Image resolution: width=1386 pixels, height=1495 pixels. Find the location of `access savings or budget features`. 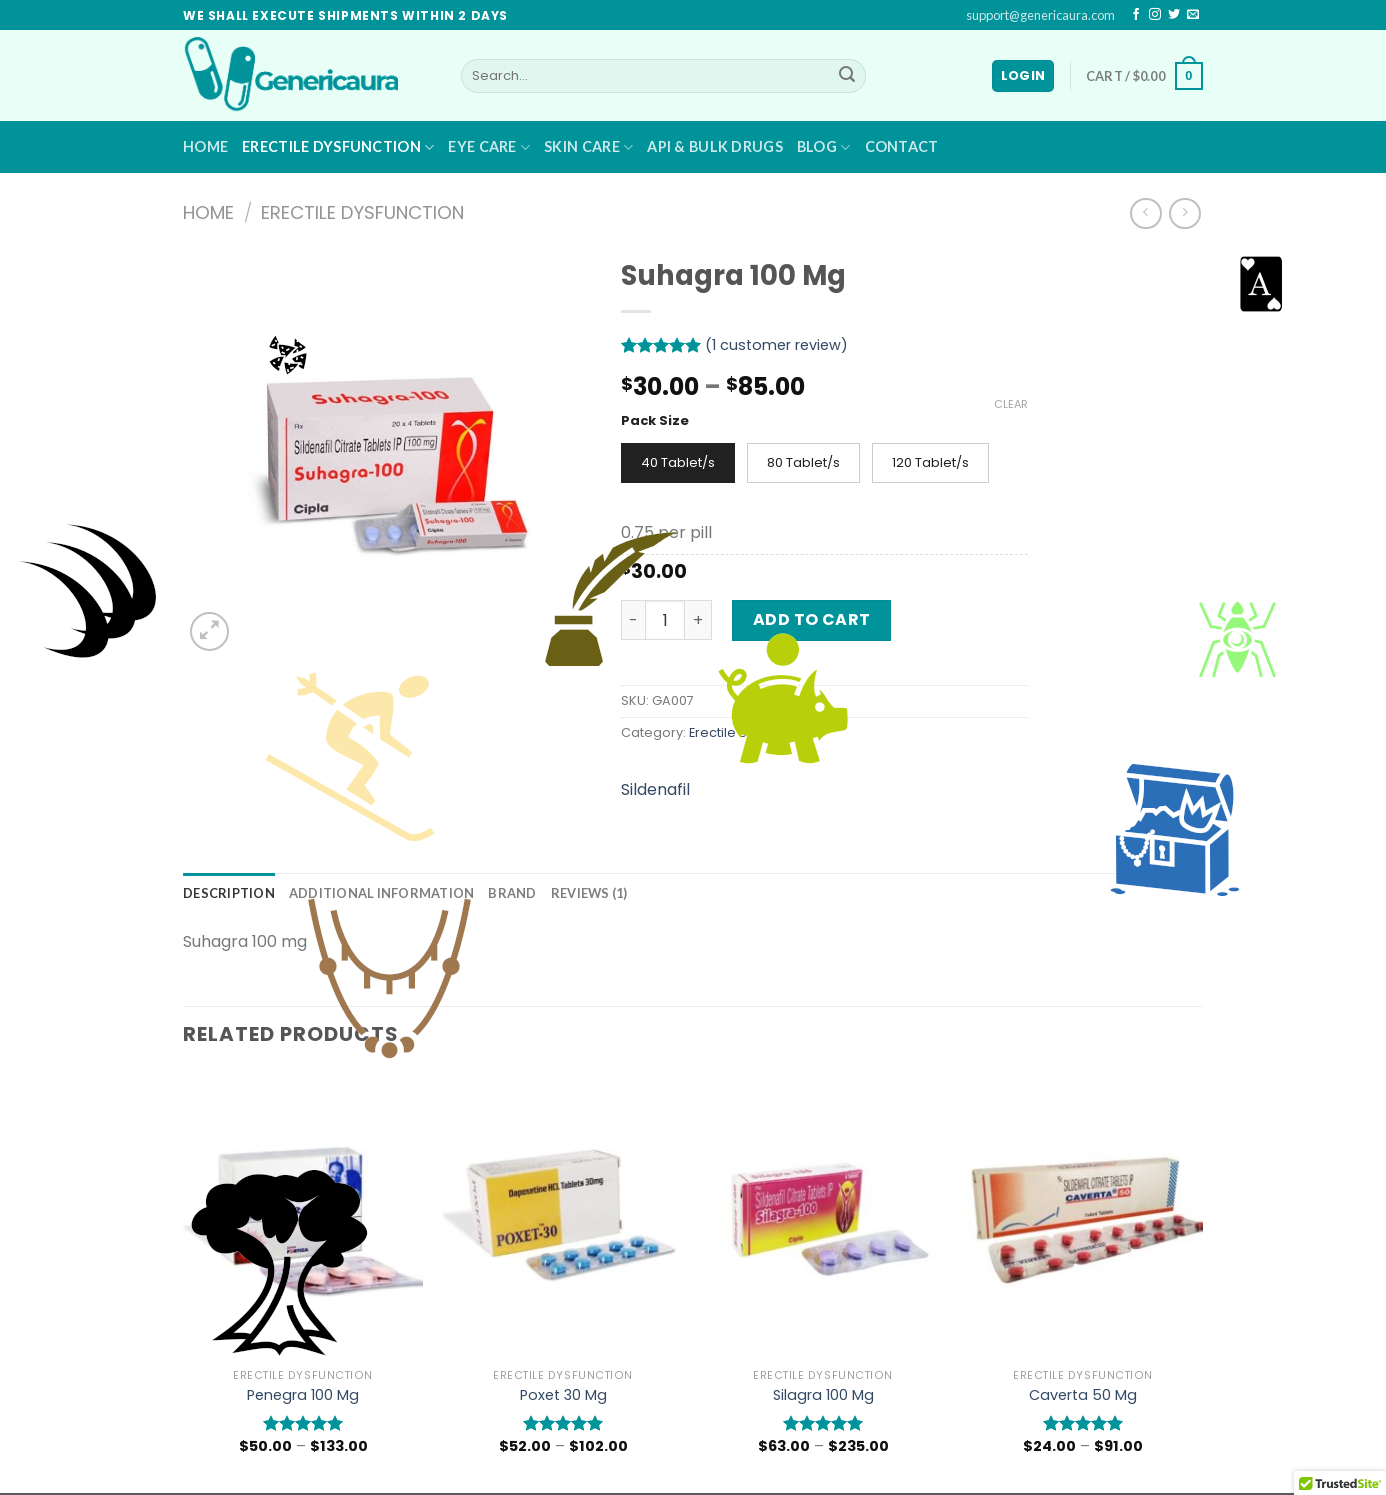

access savings or budget features is located at coordinates (783, 701).